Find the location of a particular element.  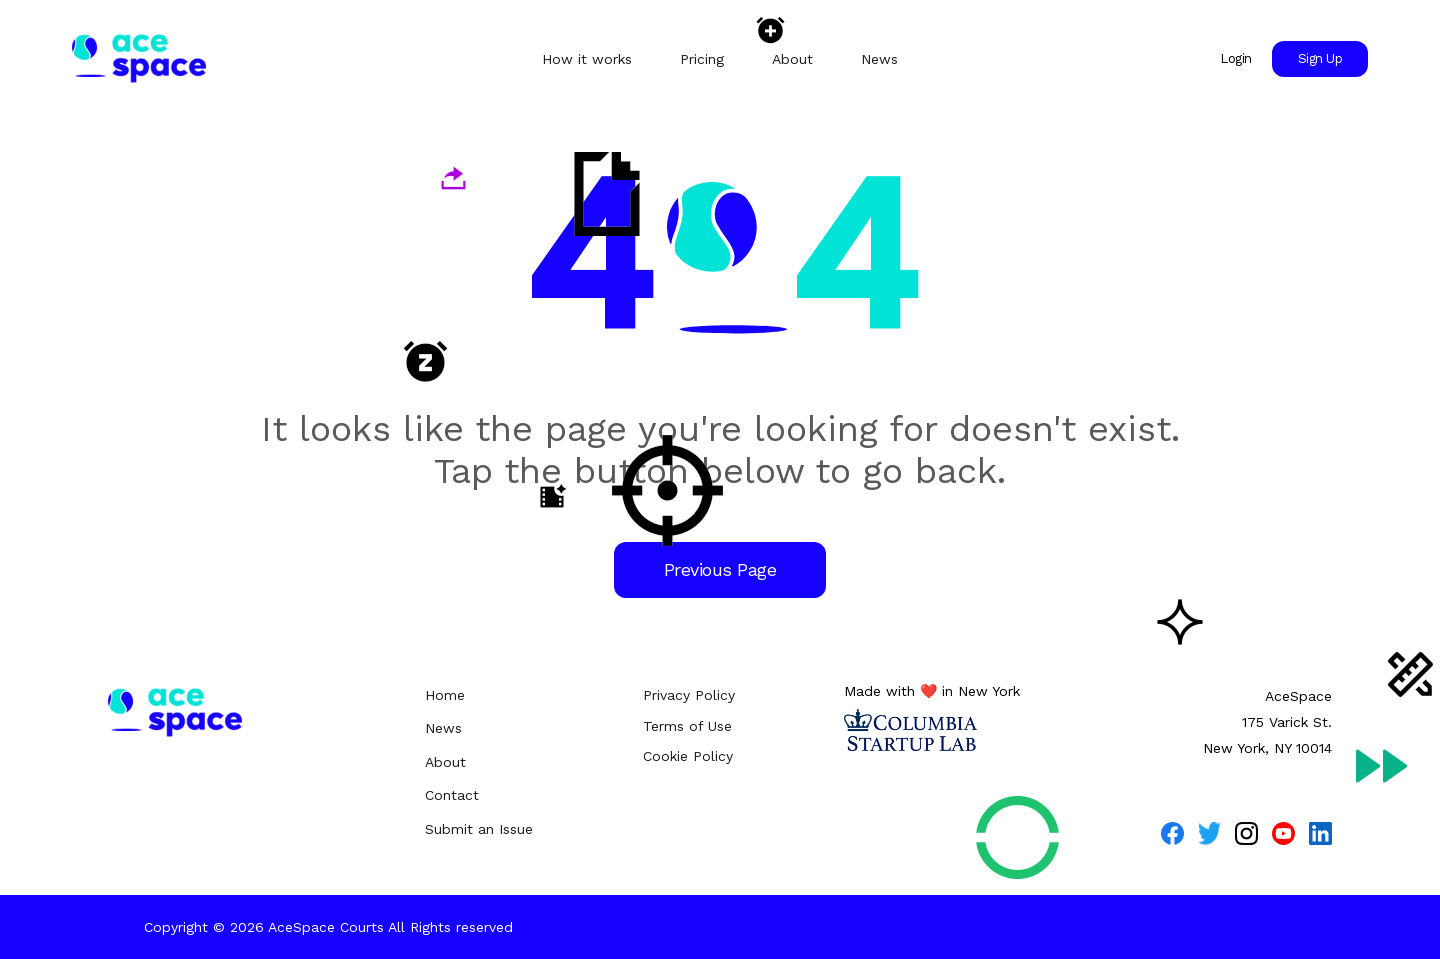

indicates content is loading is located at coordinates (1017, 837).